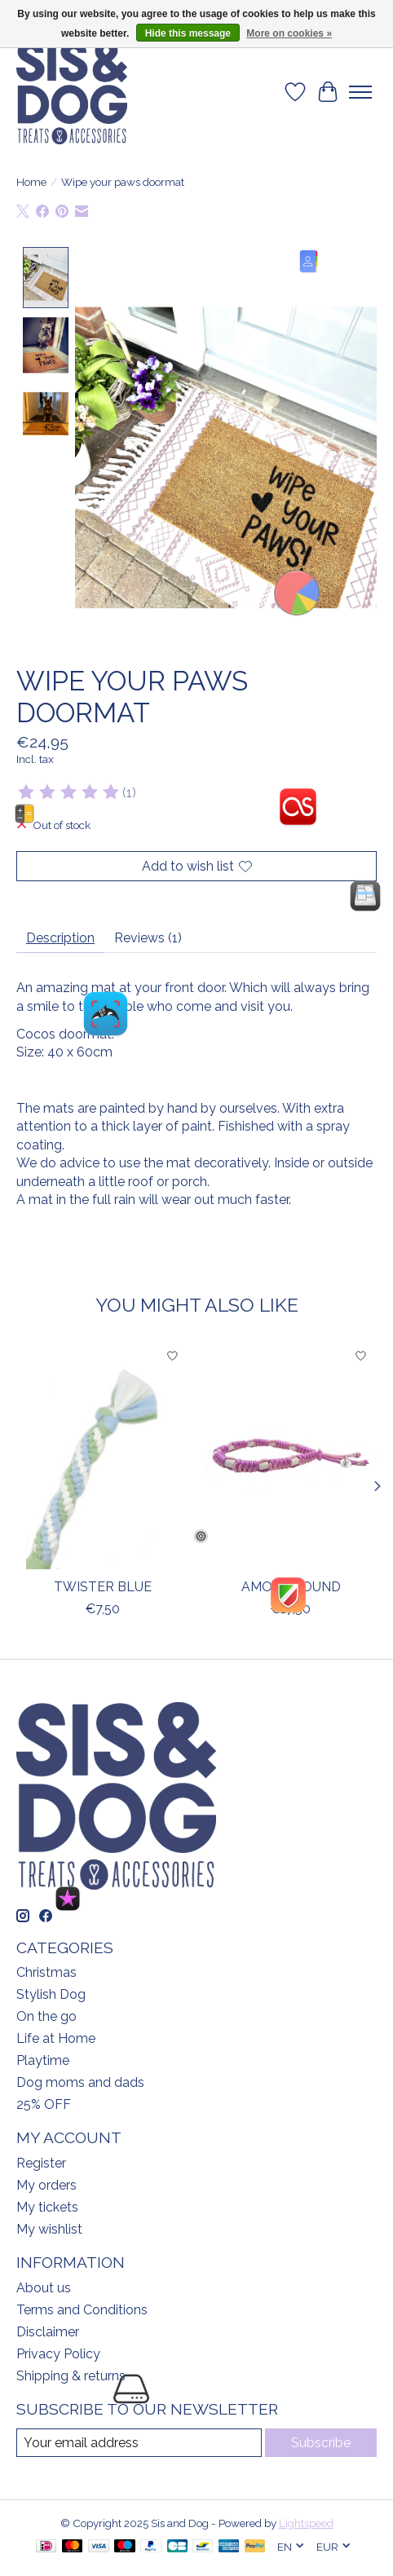 This screenshot has height=2576, width=393. I want to click on open skanpage document scanning app, so click(365, 896).